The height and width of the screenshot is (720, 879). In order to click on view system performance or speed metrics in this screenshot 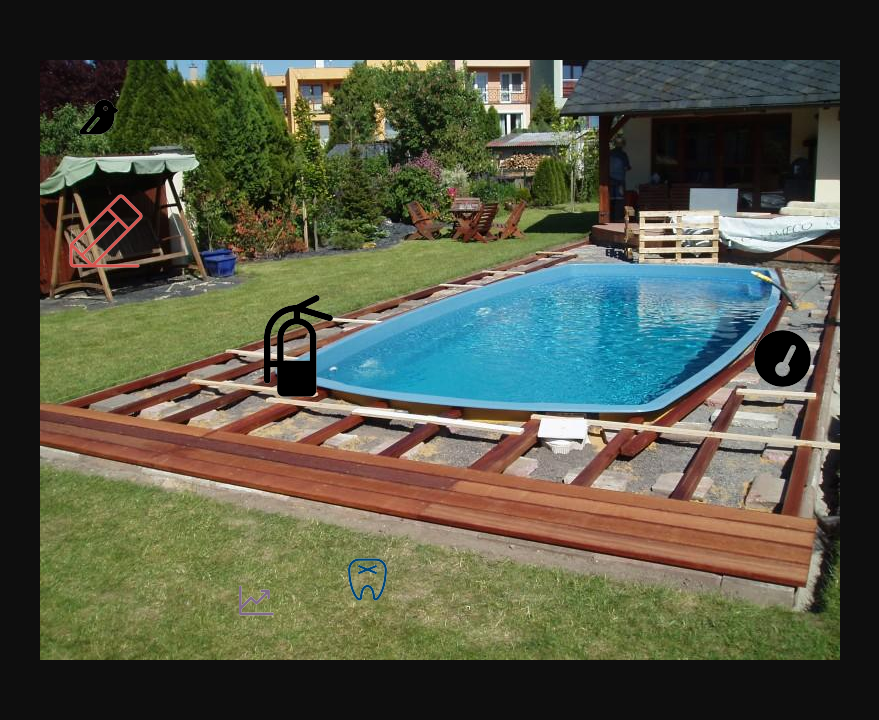, I will do `click(782, 358)`.